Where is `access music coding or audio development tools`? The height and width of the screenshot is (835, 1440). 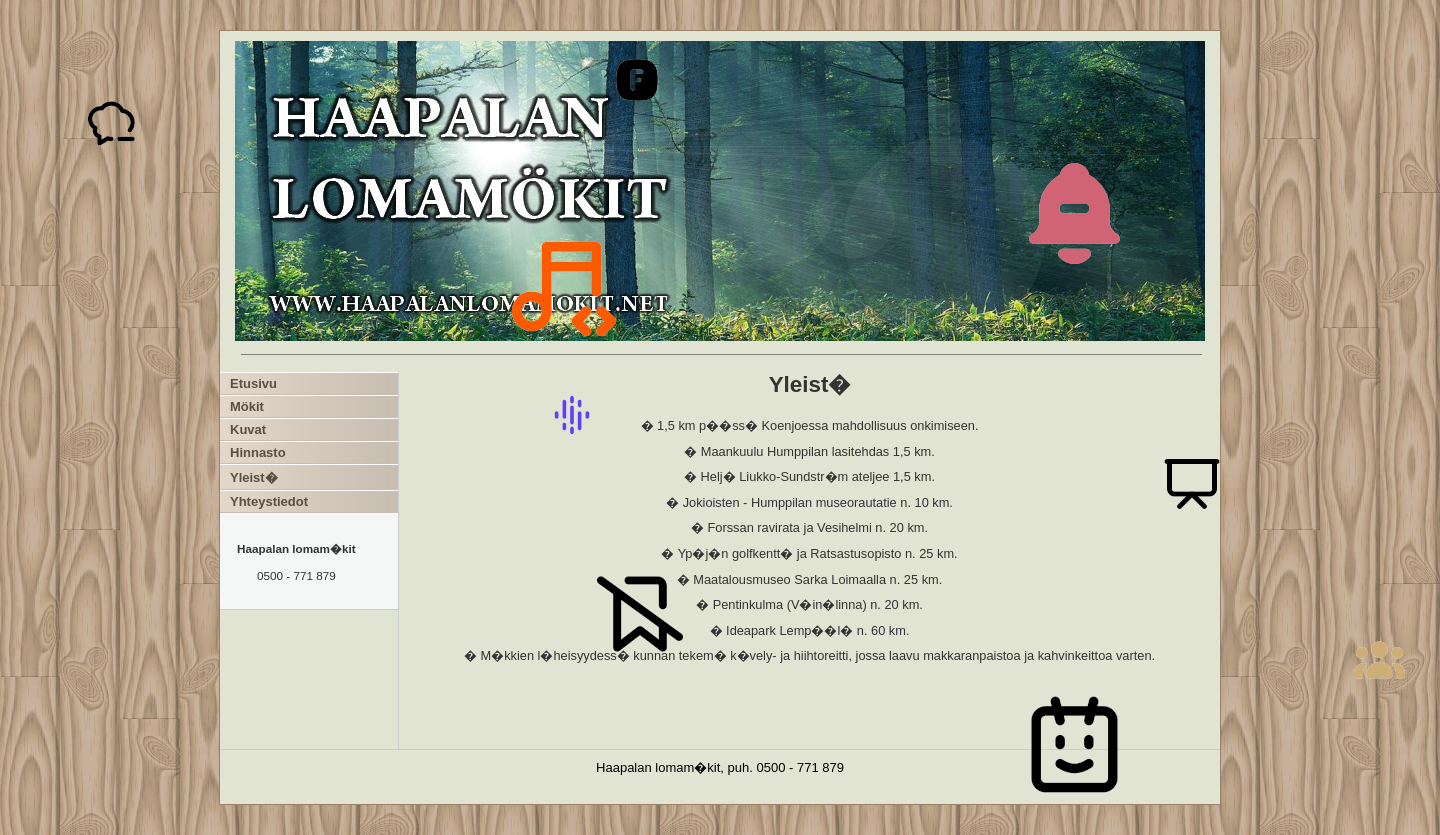 access music coding or audio development tools is located at coordinates (561, 286).